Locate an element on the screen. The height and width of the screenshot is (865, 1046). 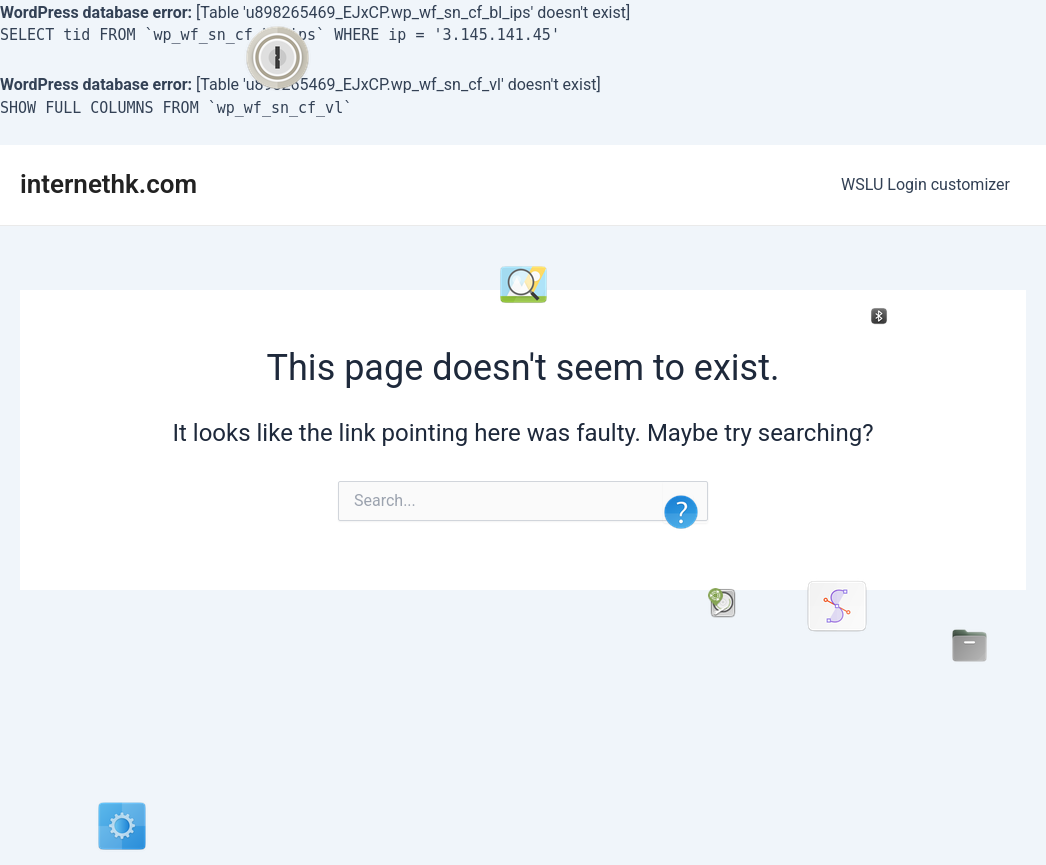
launch the ubiquity installer for ubuntu is located at coordinates (723, 603).